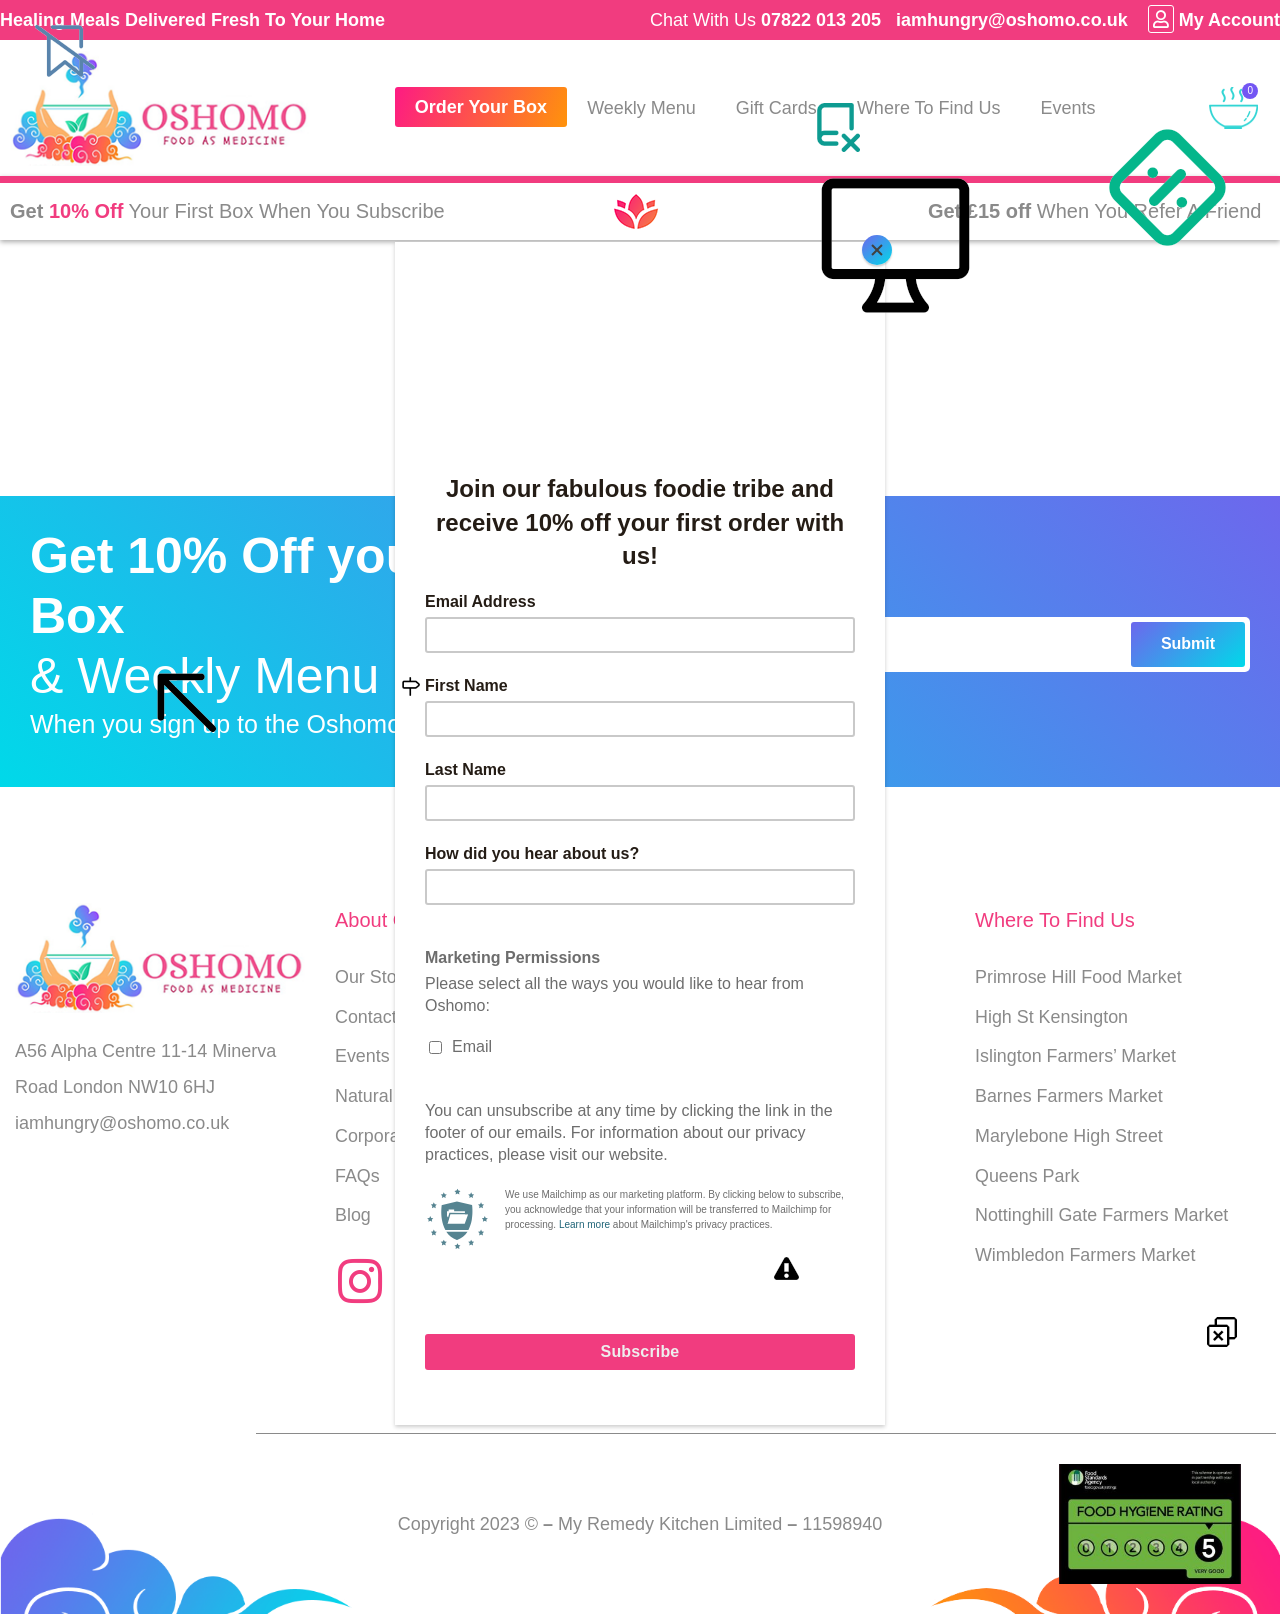  I want to click on indicates a warning or alert requiring attention, so click(786, 1269).